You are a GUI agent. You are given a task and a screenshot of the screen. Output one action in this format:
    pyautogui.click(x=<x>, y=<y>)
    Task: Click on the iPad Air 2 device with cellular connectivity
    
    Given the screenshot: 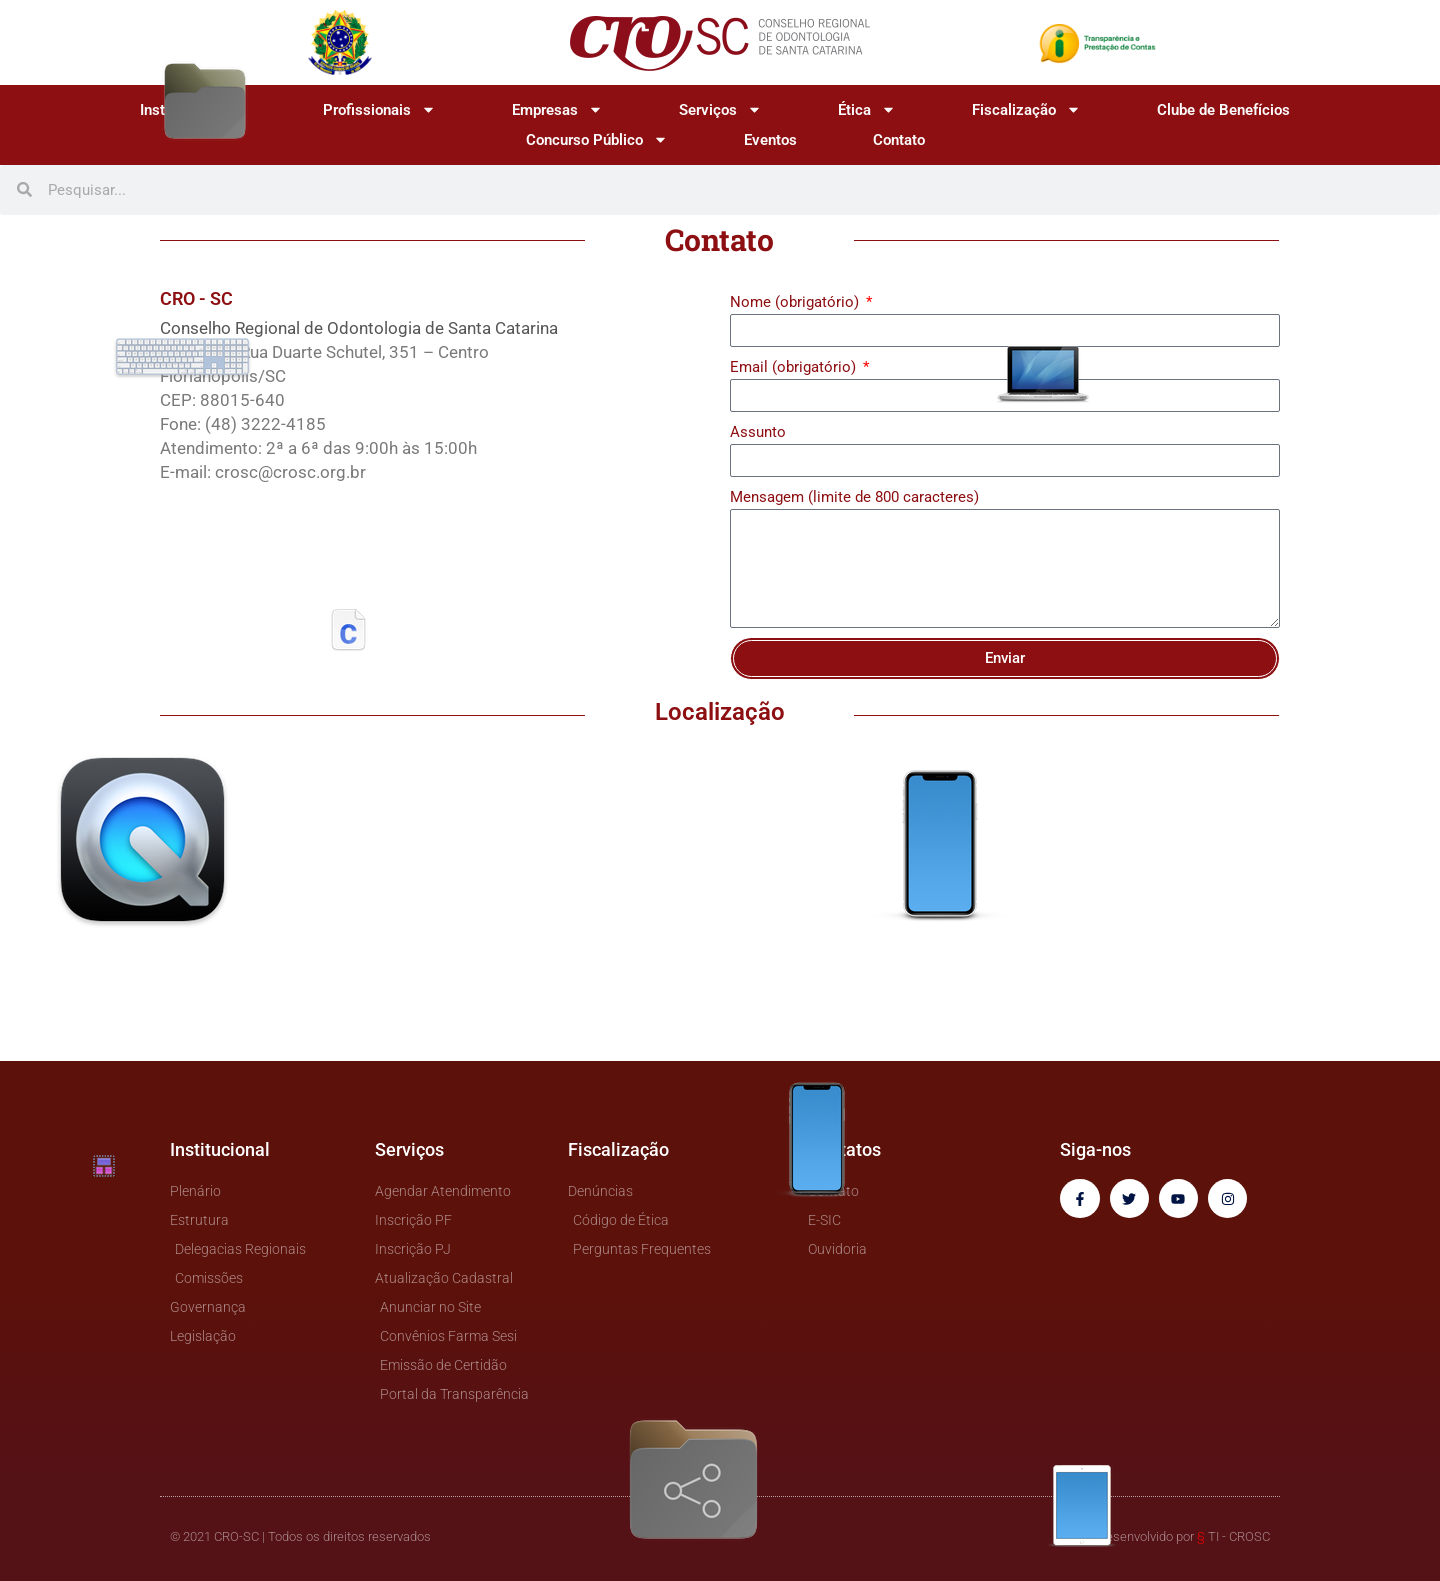 What is the action you would take?
    pyautogui.click(x=1082, y=1505)
    